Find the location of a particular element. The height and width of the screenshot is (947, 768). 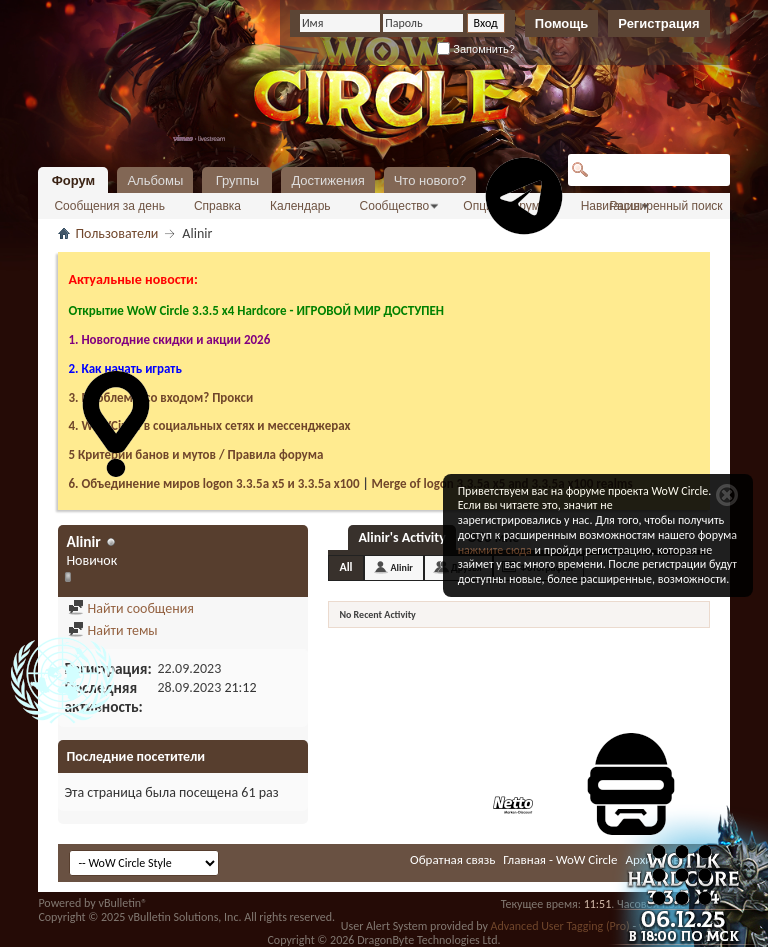

open vimeo livestream app is located at coordinates (199, 138).